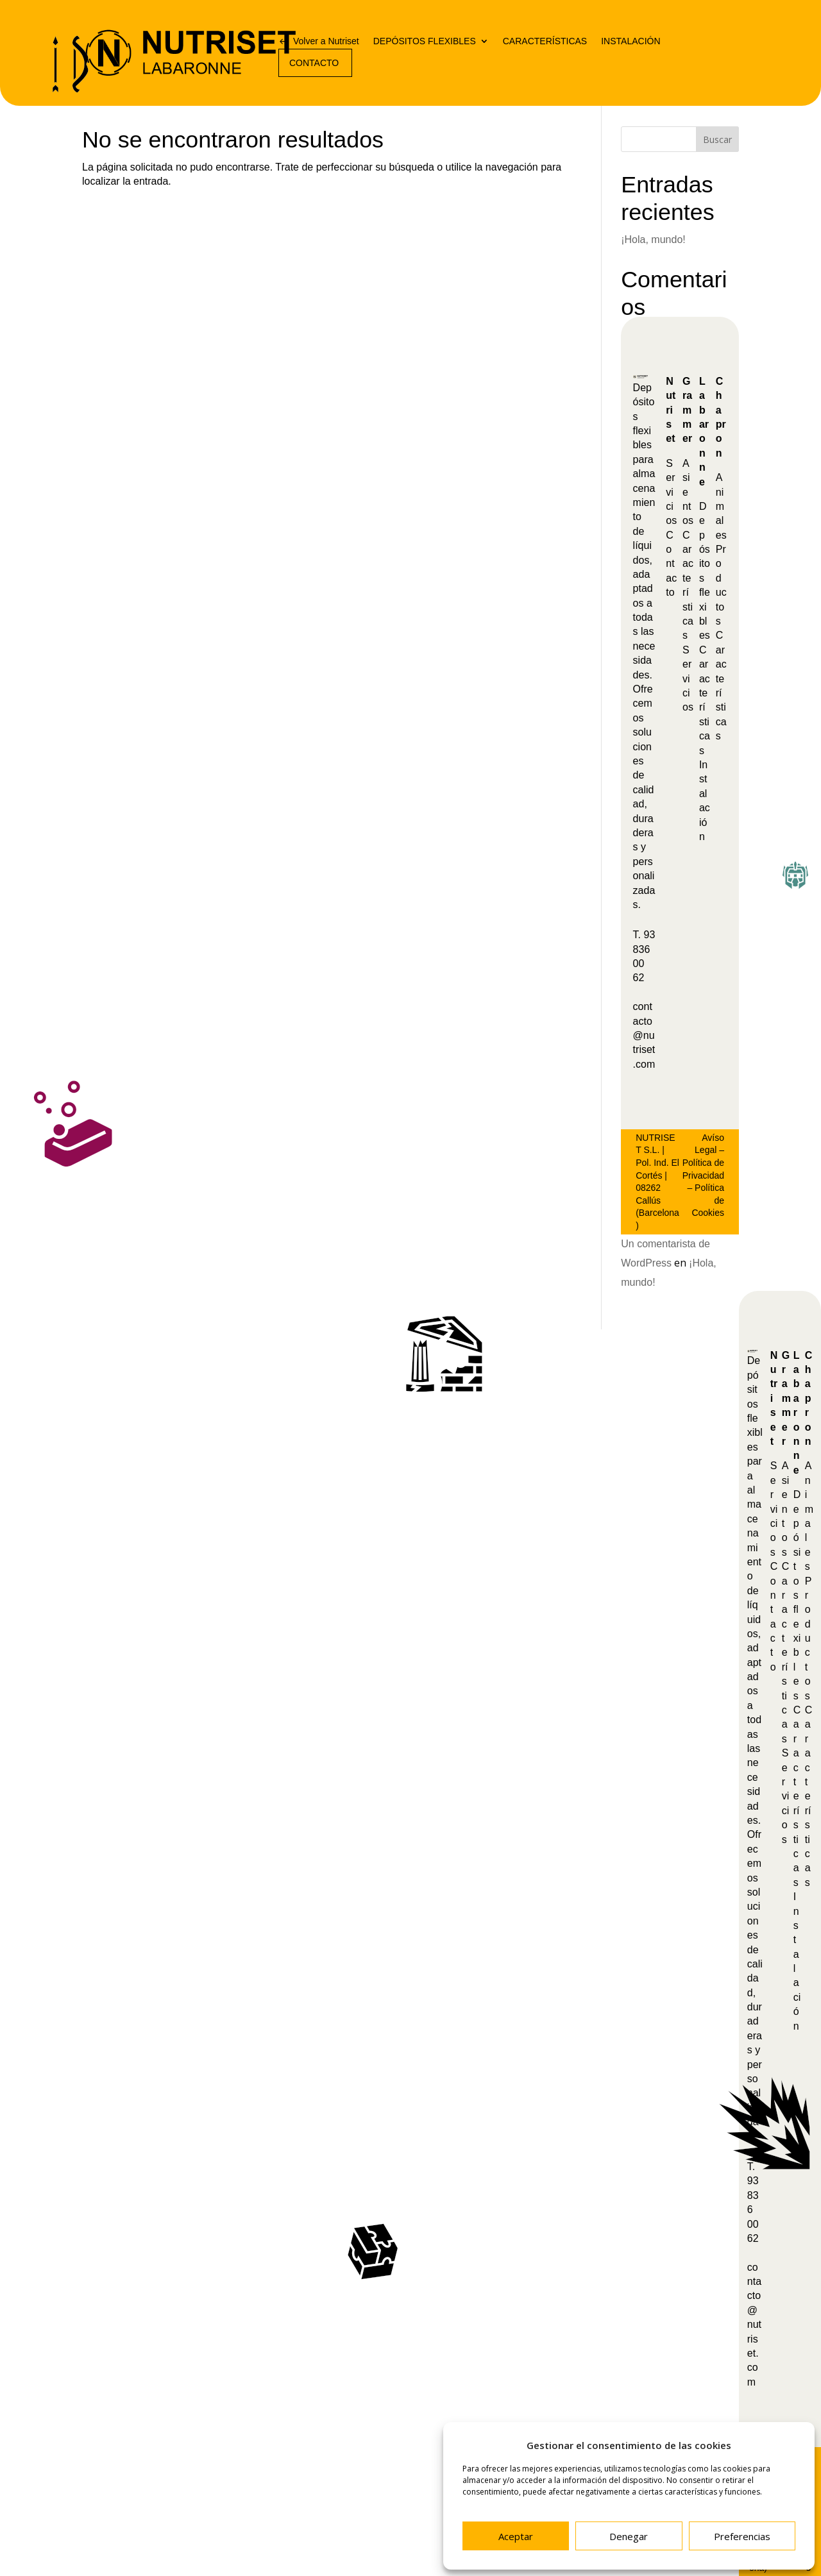 The width and height of the screenshot is (821, 2576). I want to click on indicates an explosion or blast effect in a game, so click(765, 2123).